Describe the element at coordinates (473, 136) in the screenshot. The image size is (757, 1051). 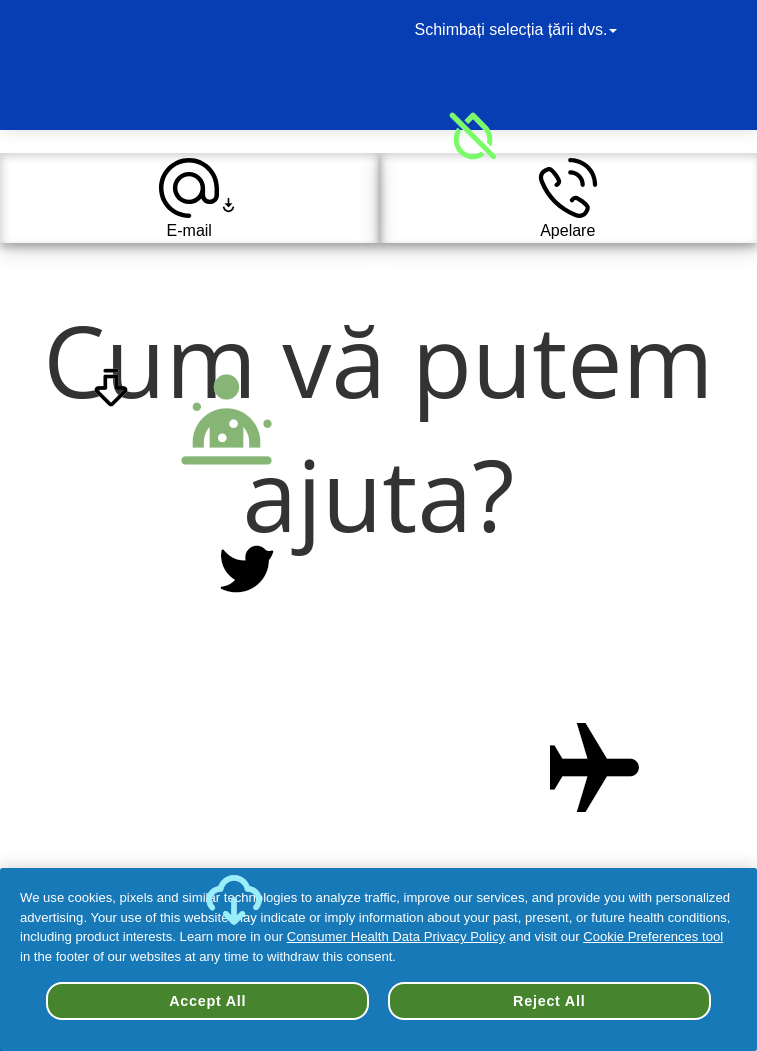
I see `disable water or liquid-related features` at that location.